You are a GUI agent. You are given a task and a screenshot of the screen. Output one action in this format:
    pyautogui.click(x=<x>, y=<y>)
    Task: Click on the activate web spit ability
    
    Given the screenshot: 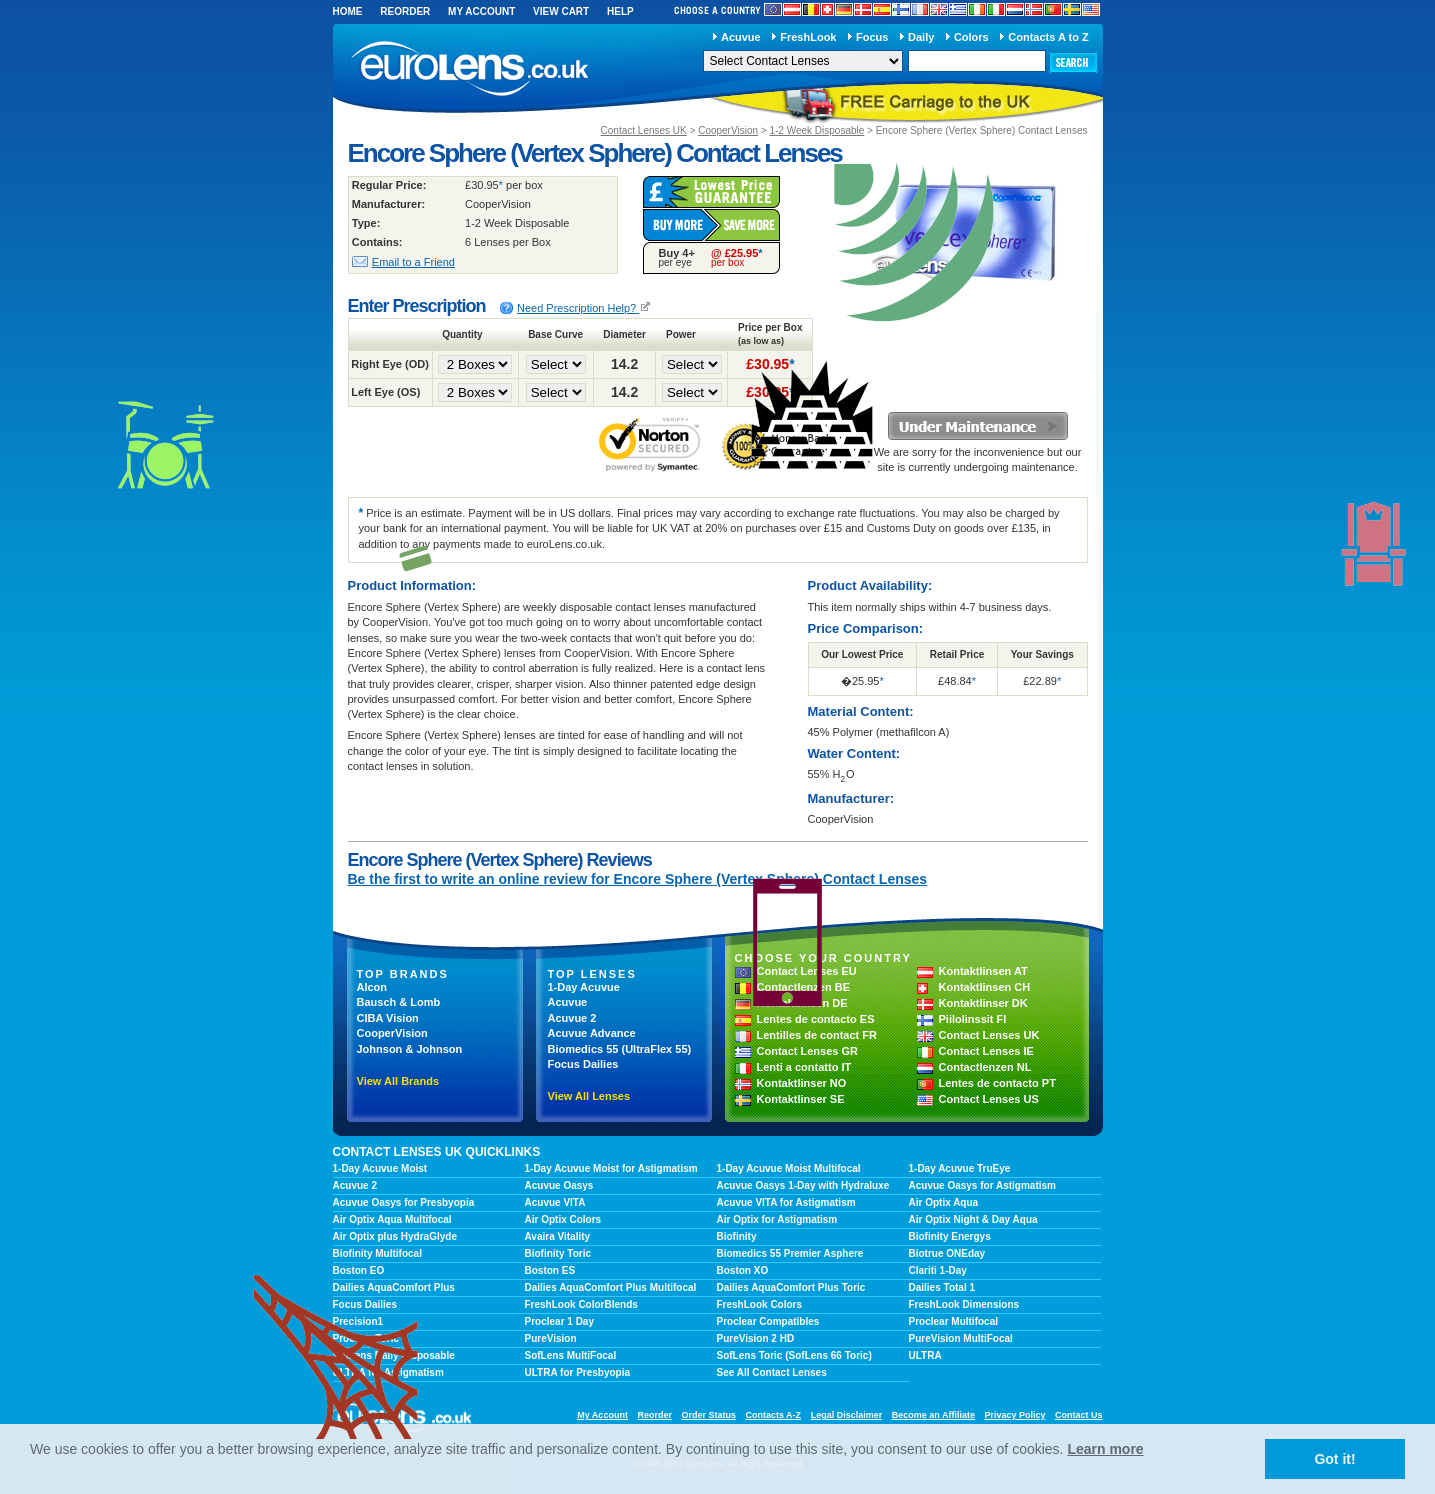 What is the action you would take?
    pyautogui.click(x=334, y=1357)
    